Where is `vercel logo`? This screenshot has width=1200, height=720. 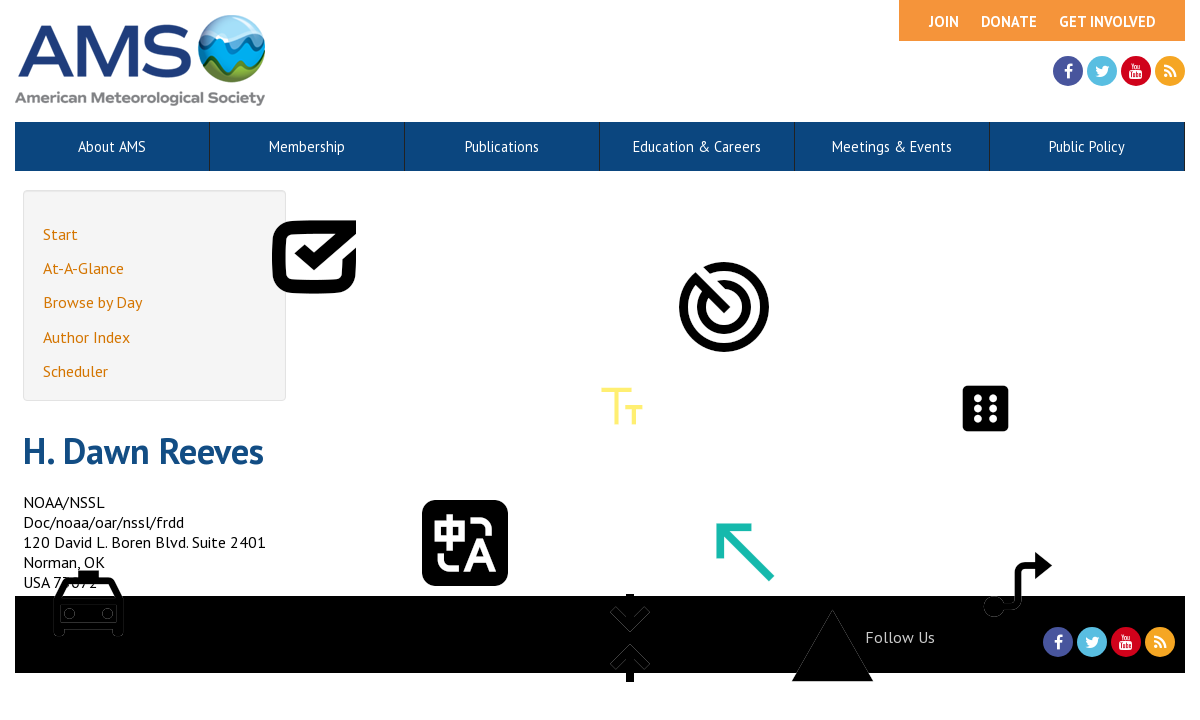 vercel logo is located at coordinates (832, 645).